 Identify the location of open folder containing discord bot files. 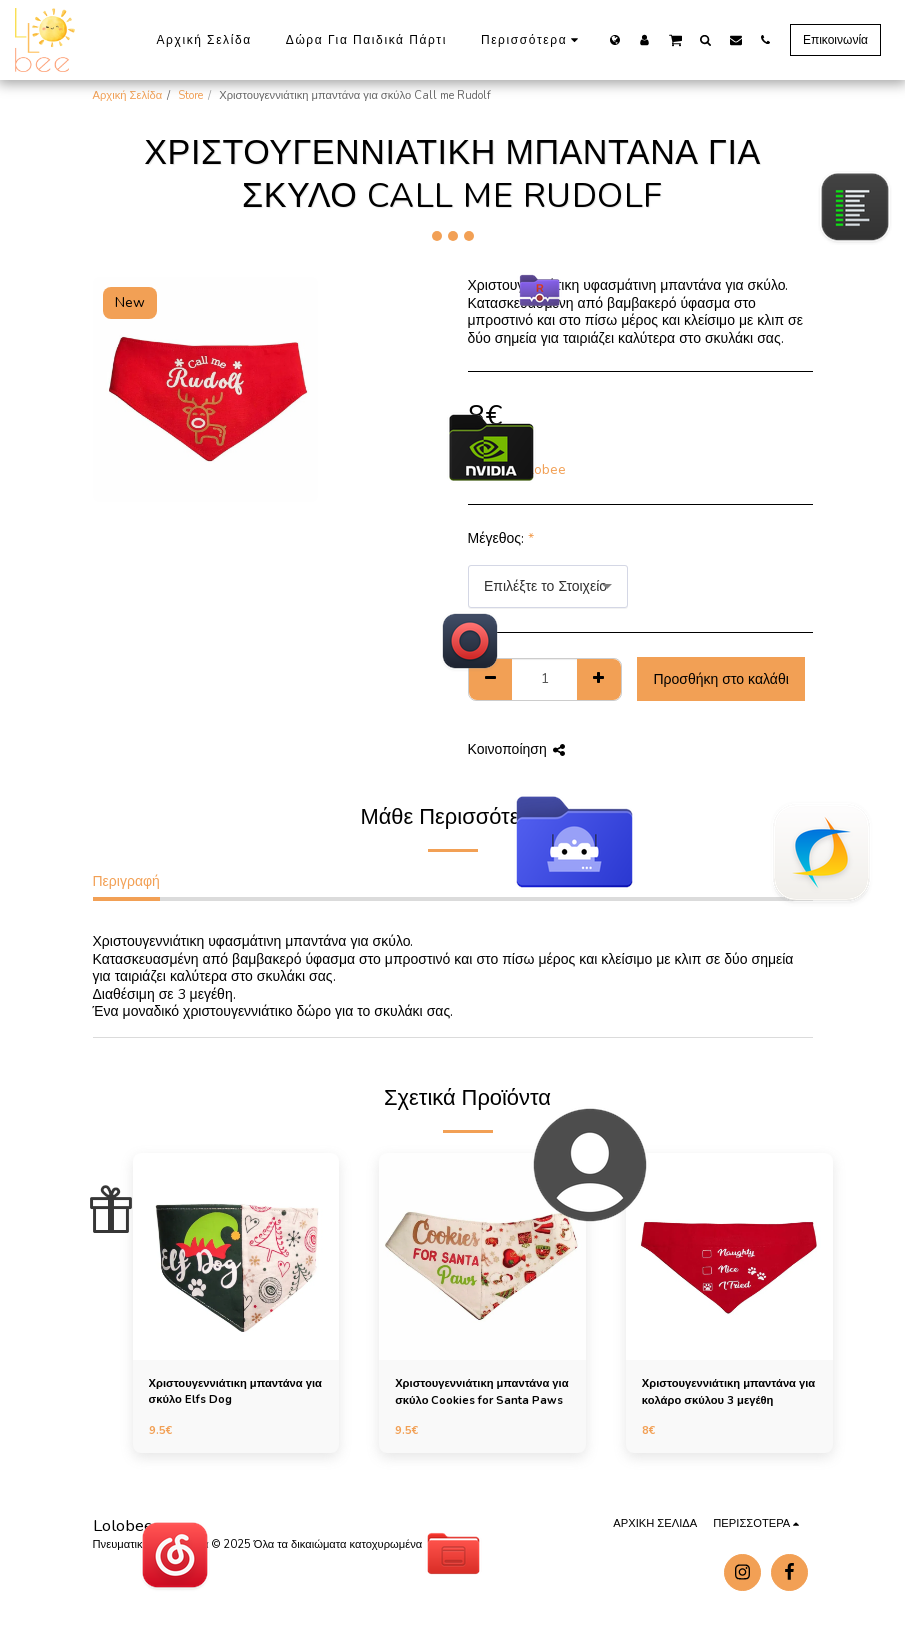
(574, 845).